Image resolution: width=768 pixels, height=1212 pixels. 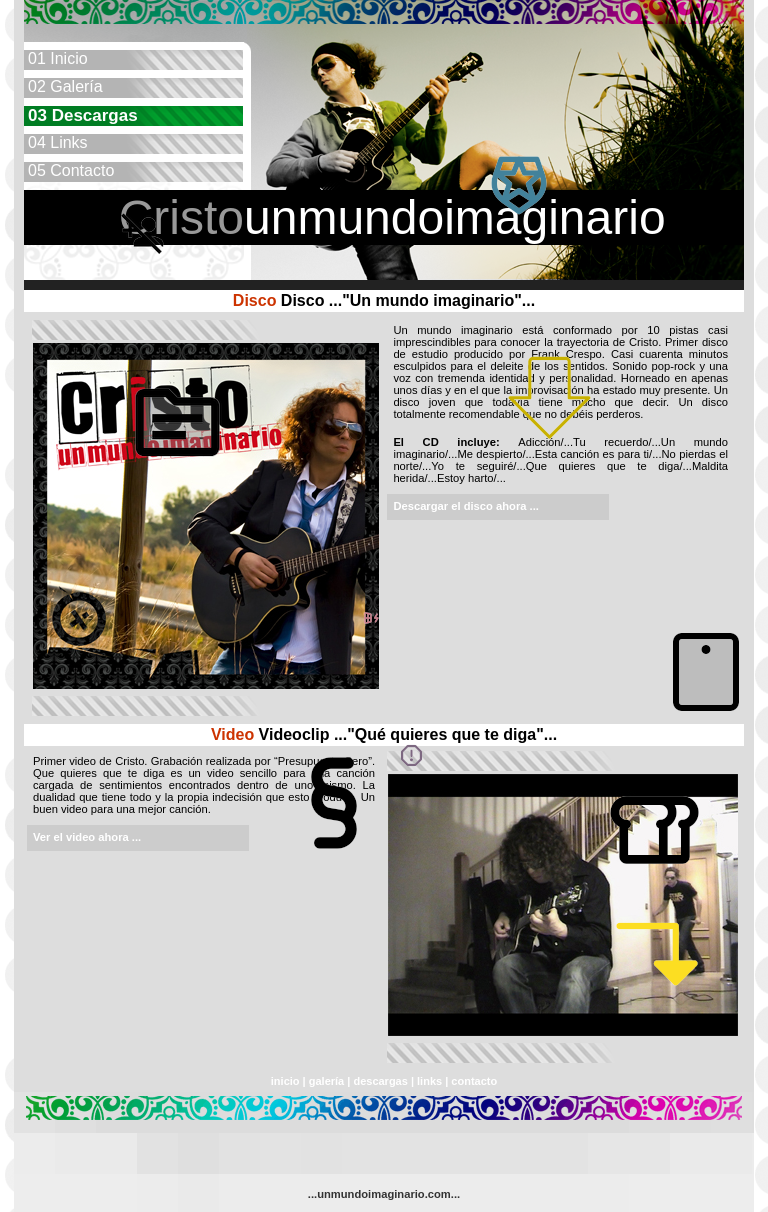 I want to click on download a file or content, so click(x=549, y=394).